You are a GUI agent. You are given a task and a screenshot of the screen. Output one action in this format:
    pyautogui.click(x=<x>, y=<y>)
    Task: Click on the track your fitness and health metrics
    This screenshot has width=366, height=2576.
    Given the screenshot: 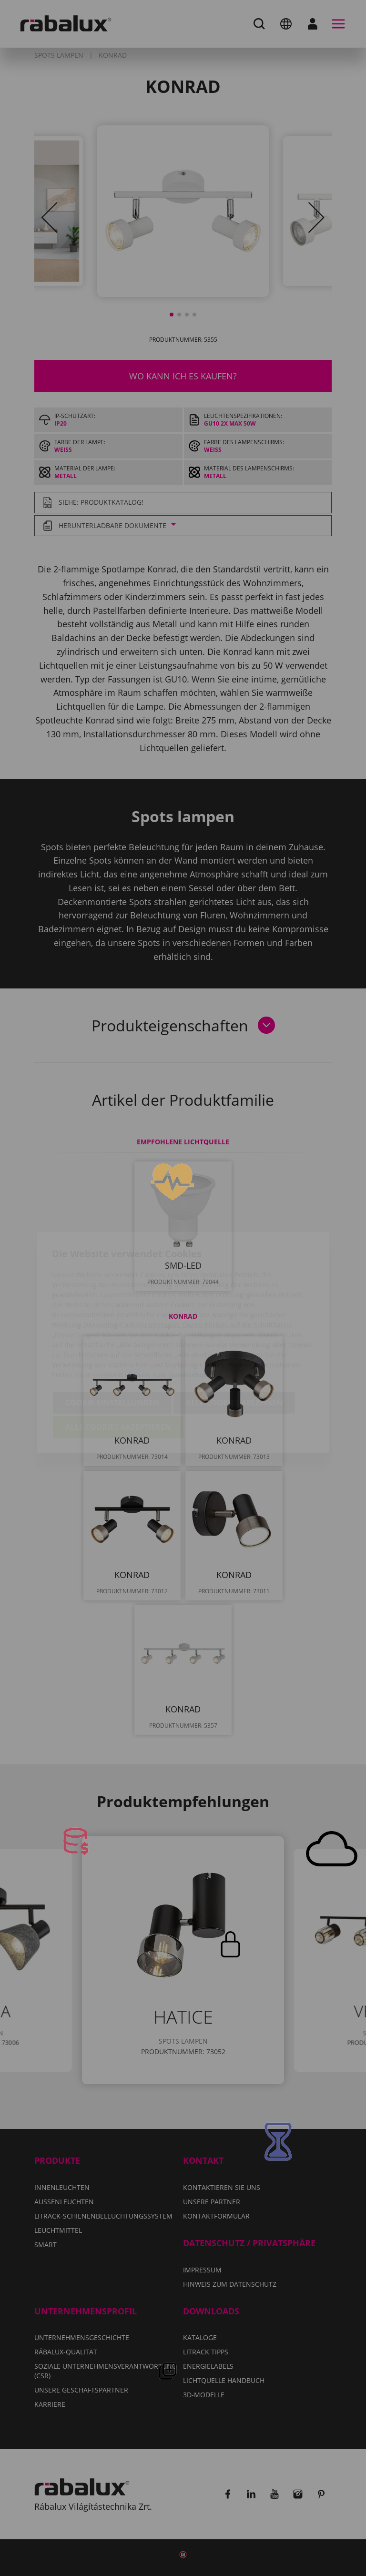 What is the action you would take?
    pyautogui.click(x=173, y=1182)
    